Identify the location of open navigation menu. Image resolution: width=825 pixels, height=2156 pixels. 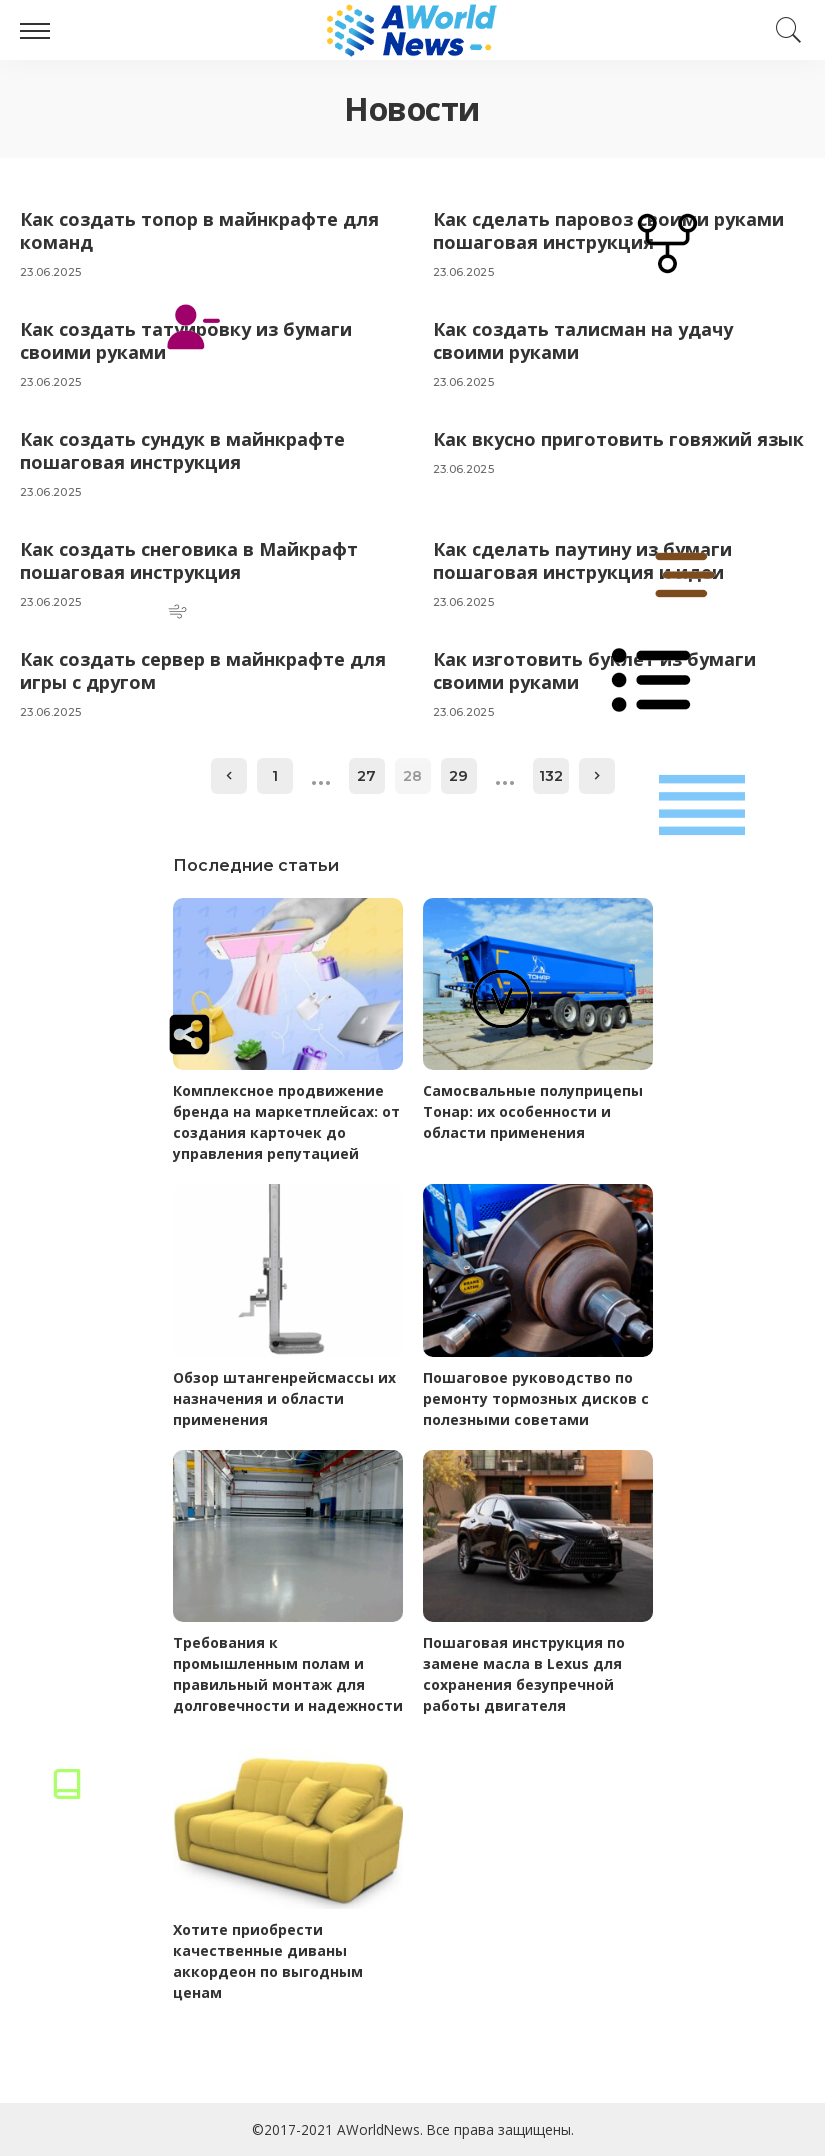
(685, 575).